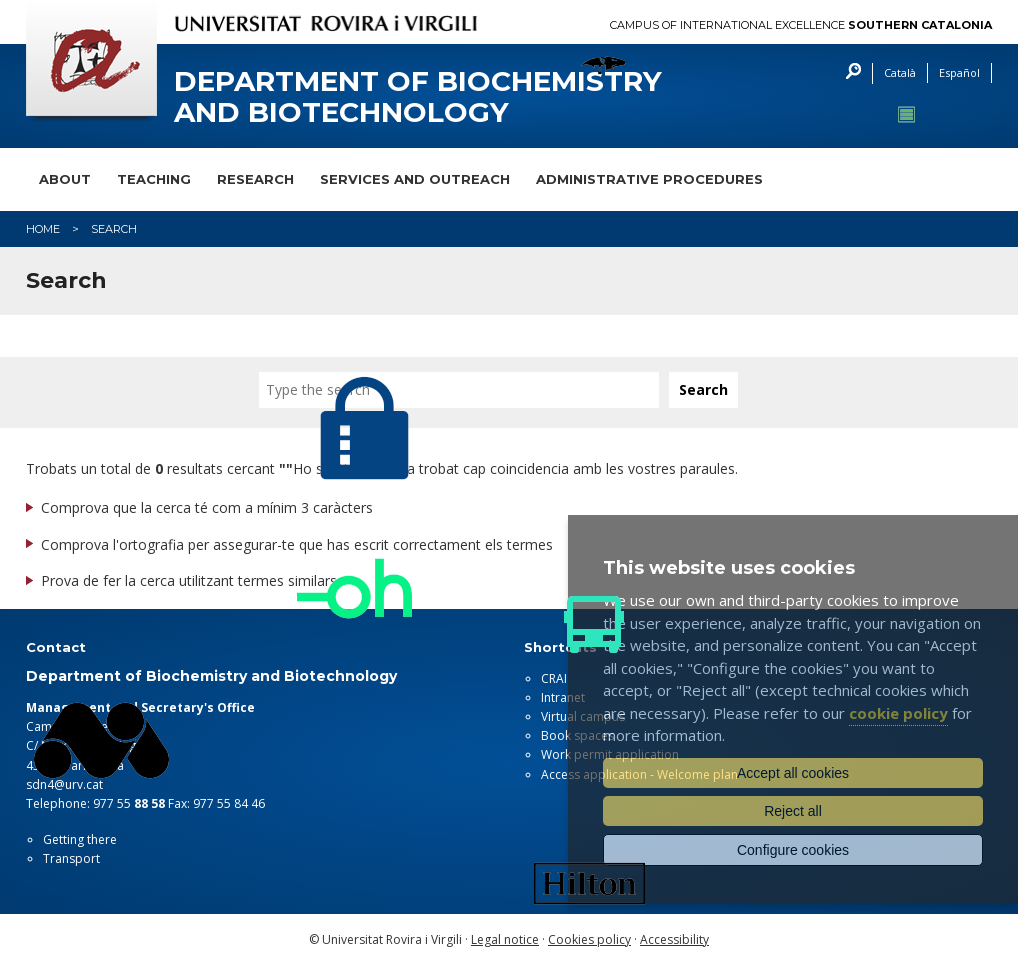  What do you see at coordinates (589, 883) in the screenshot?
I see `access the Hilton hotels app or website` at bounding box center [589, 883].